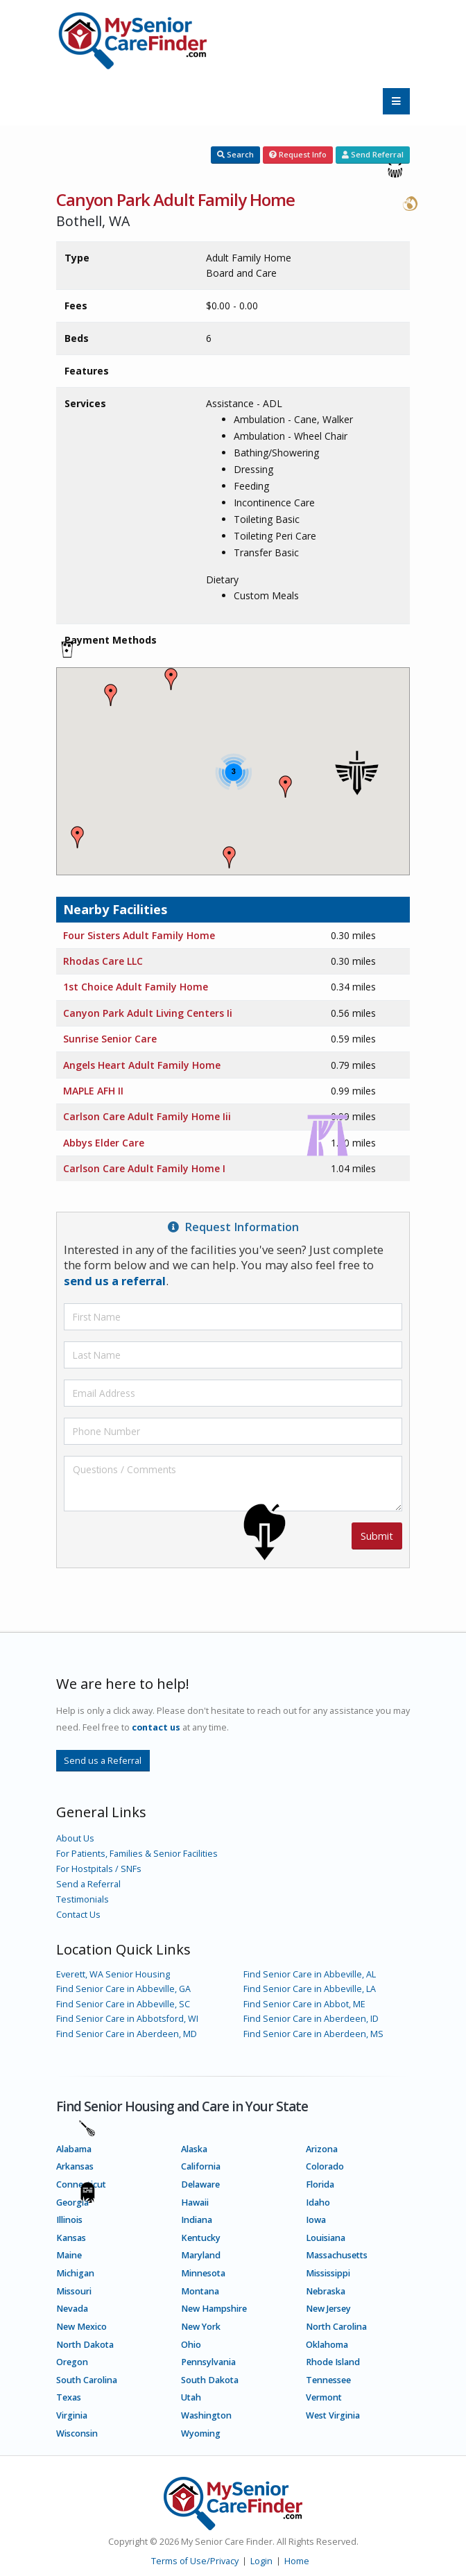  I want to click on indicates a villain or enemy character, so click(395, 170).